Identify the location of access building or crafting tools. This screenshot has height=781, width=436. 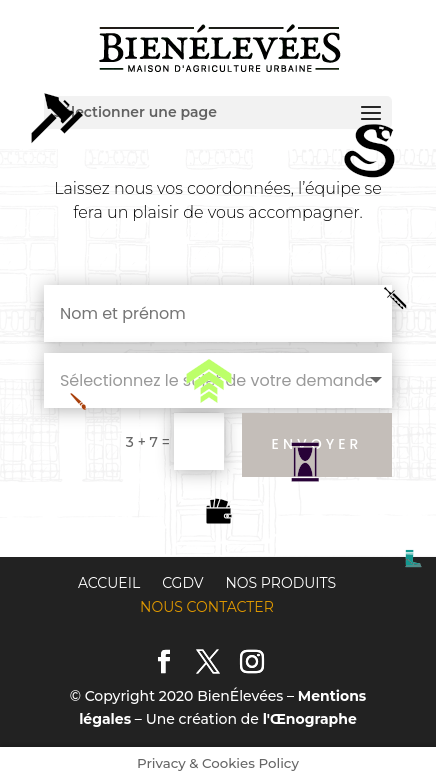
(58, 119).